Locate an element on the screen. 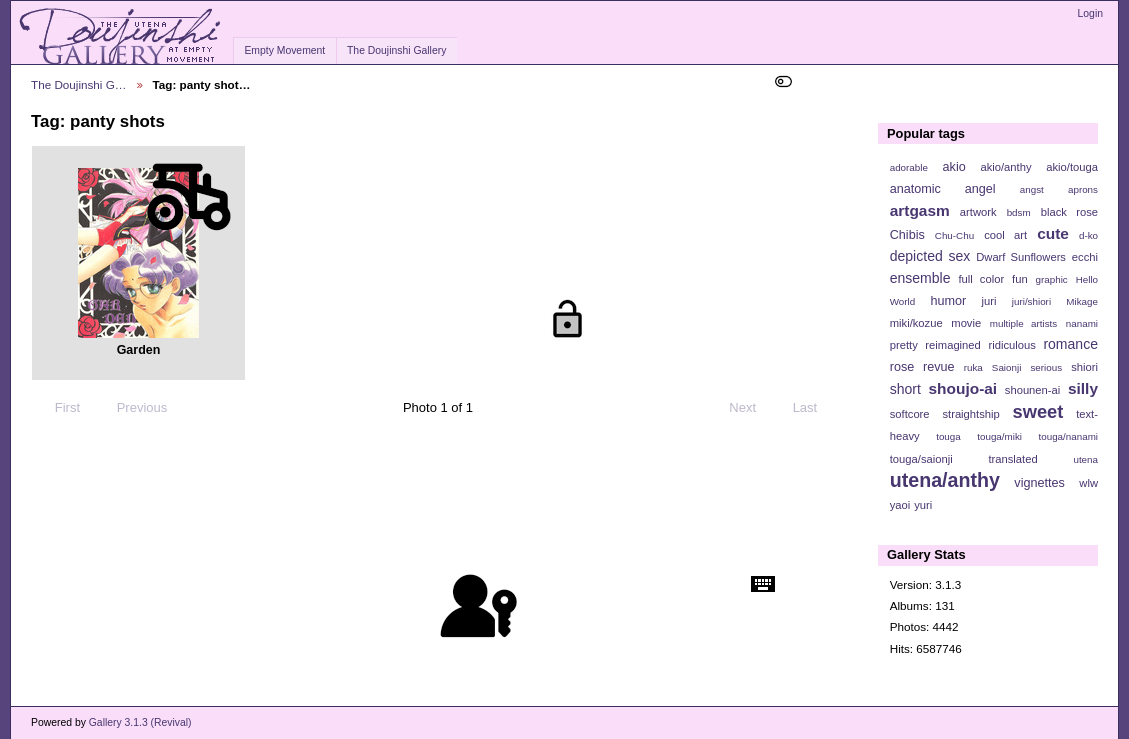 The width and height of the screenshot is (1129, 739). unlock or unsecure an item is located at coordinates (567, 319).